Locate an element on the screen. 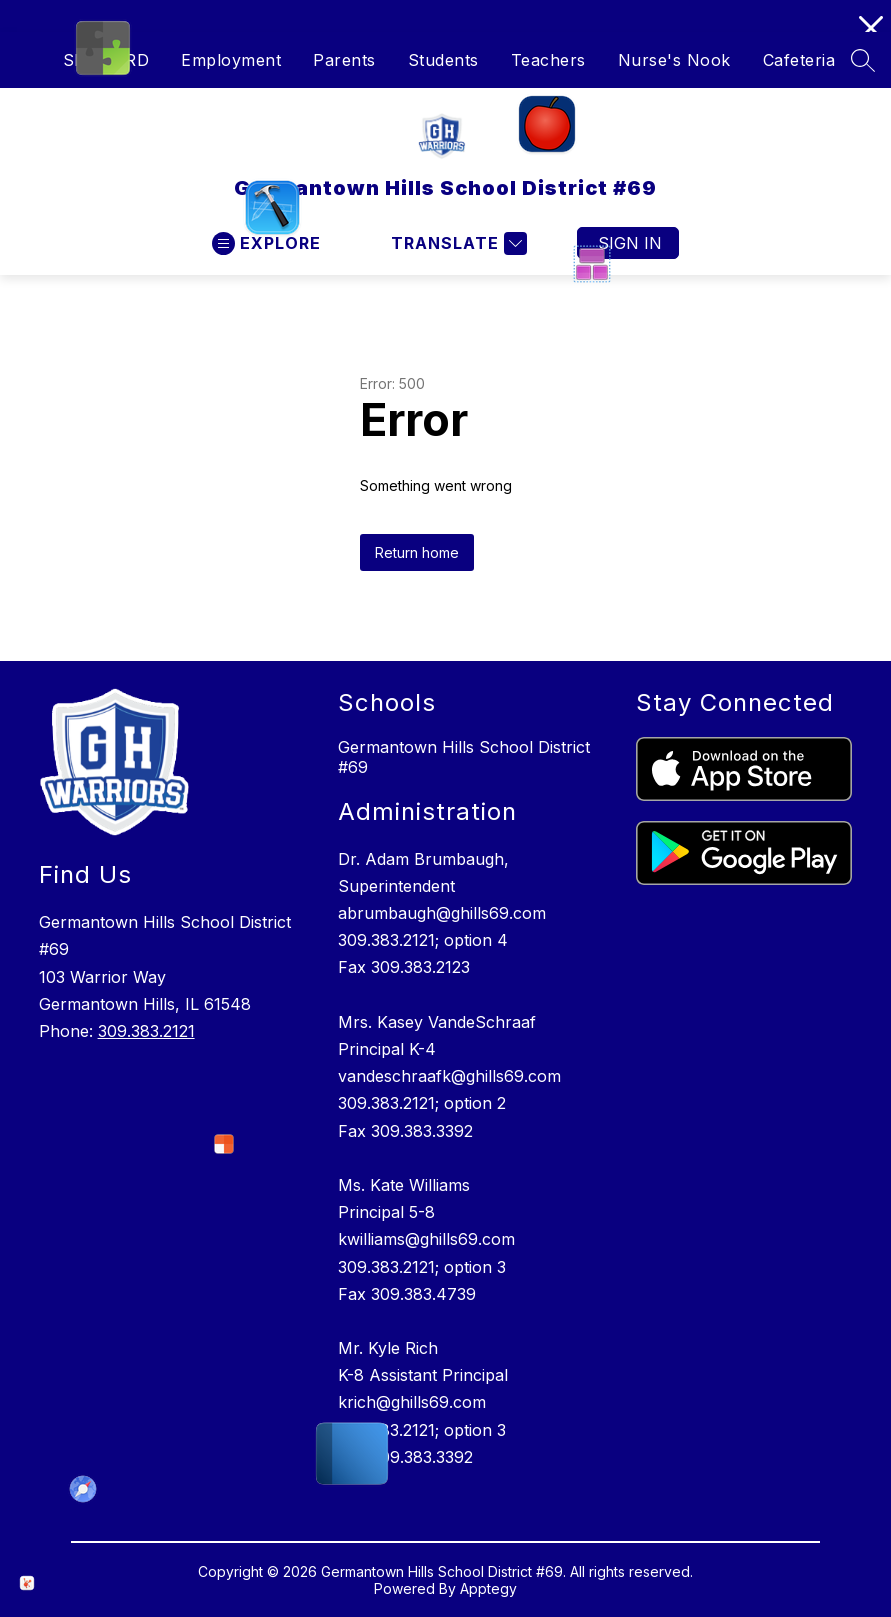 Image resolution: width=891 pixels, height=1617 pixels. launch visualvm application is located at coordinates (27, 1583).